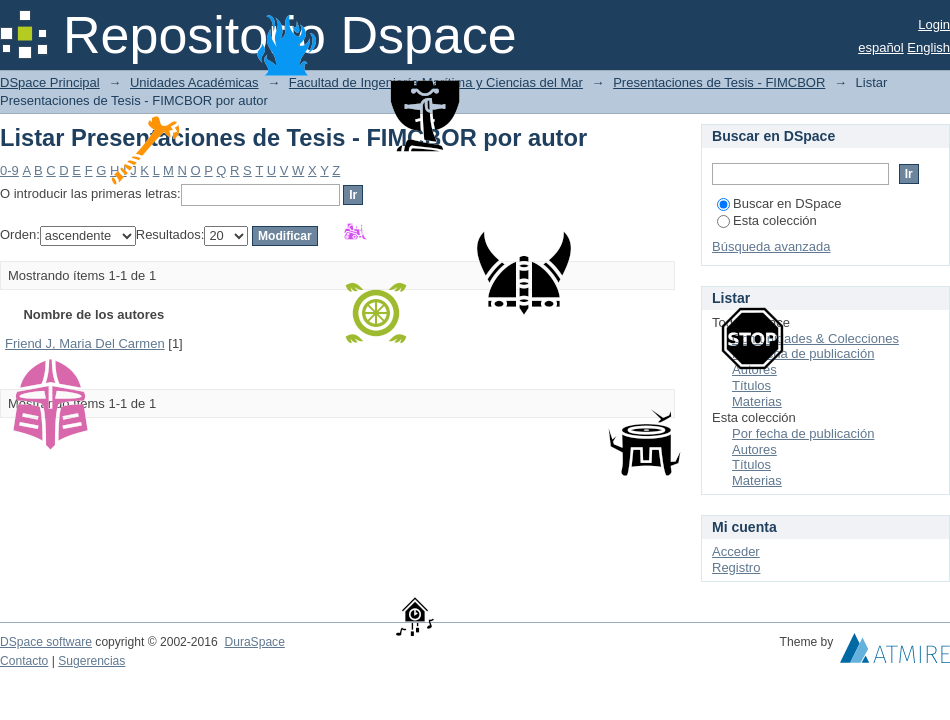  I want to click on select viking or norse character class, so click(524, 271).